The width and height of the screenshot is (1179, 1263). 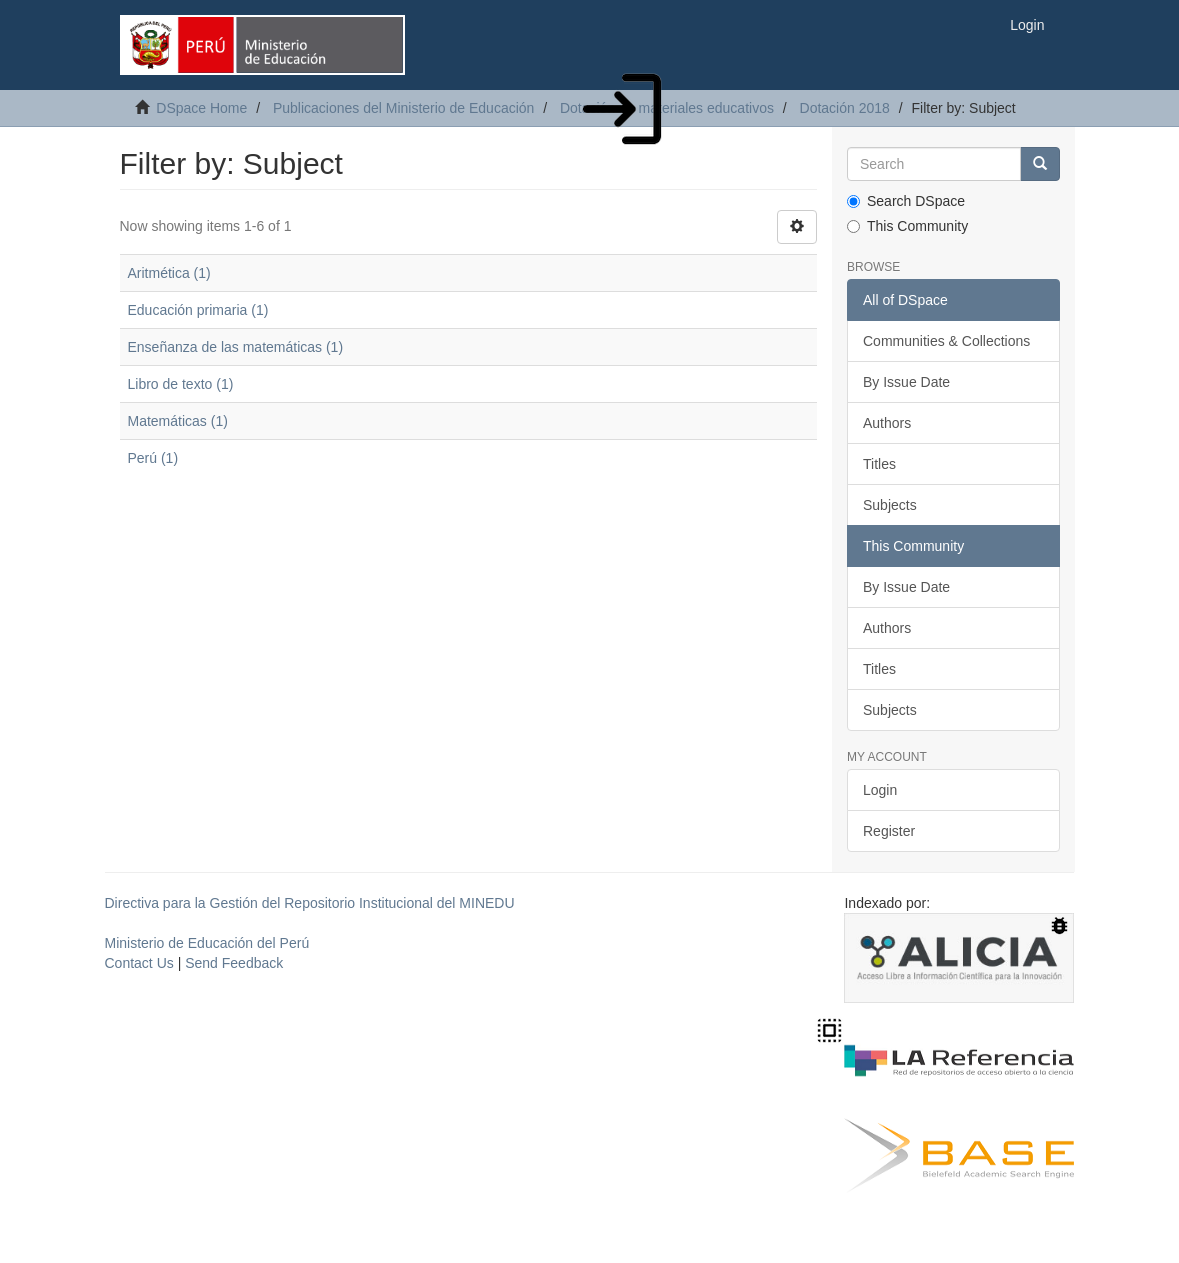 I want to click on report a bug or issue, so click(x=1059, y=925).